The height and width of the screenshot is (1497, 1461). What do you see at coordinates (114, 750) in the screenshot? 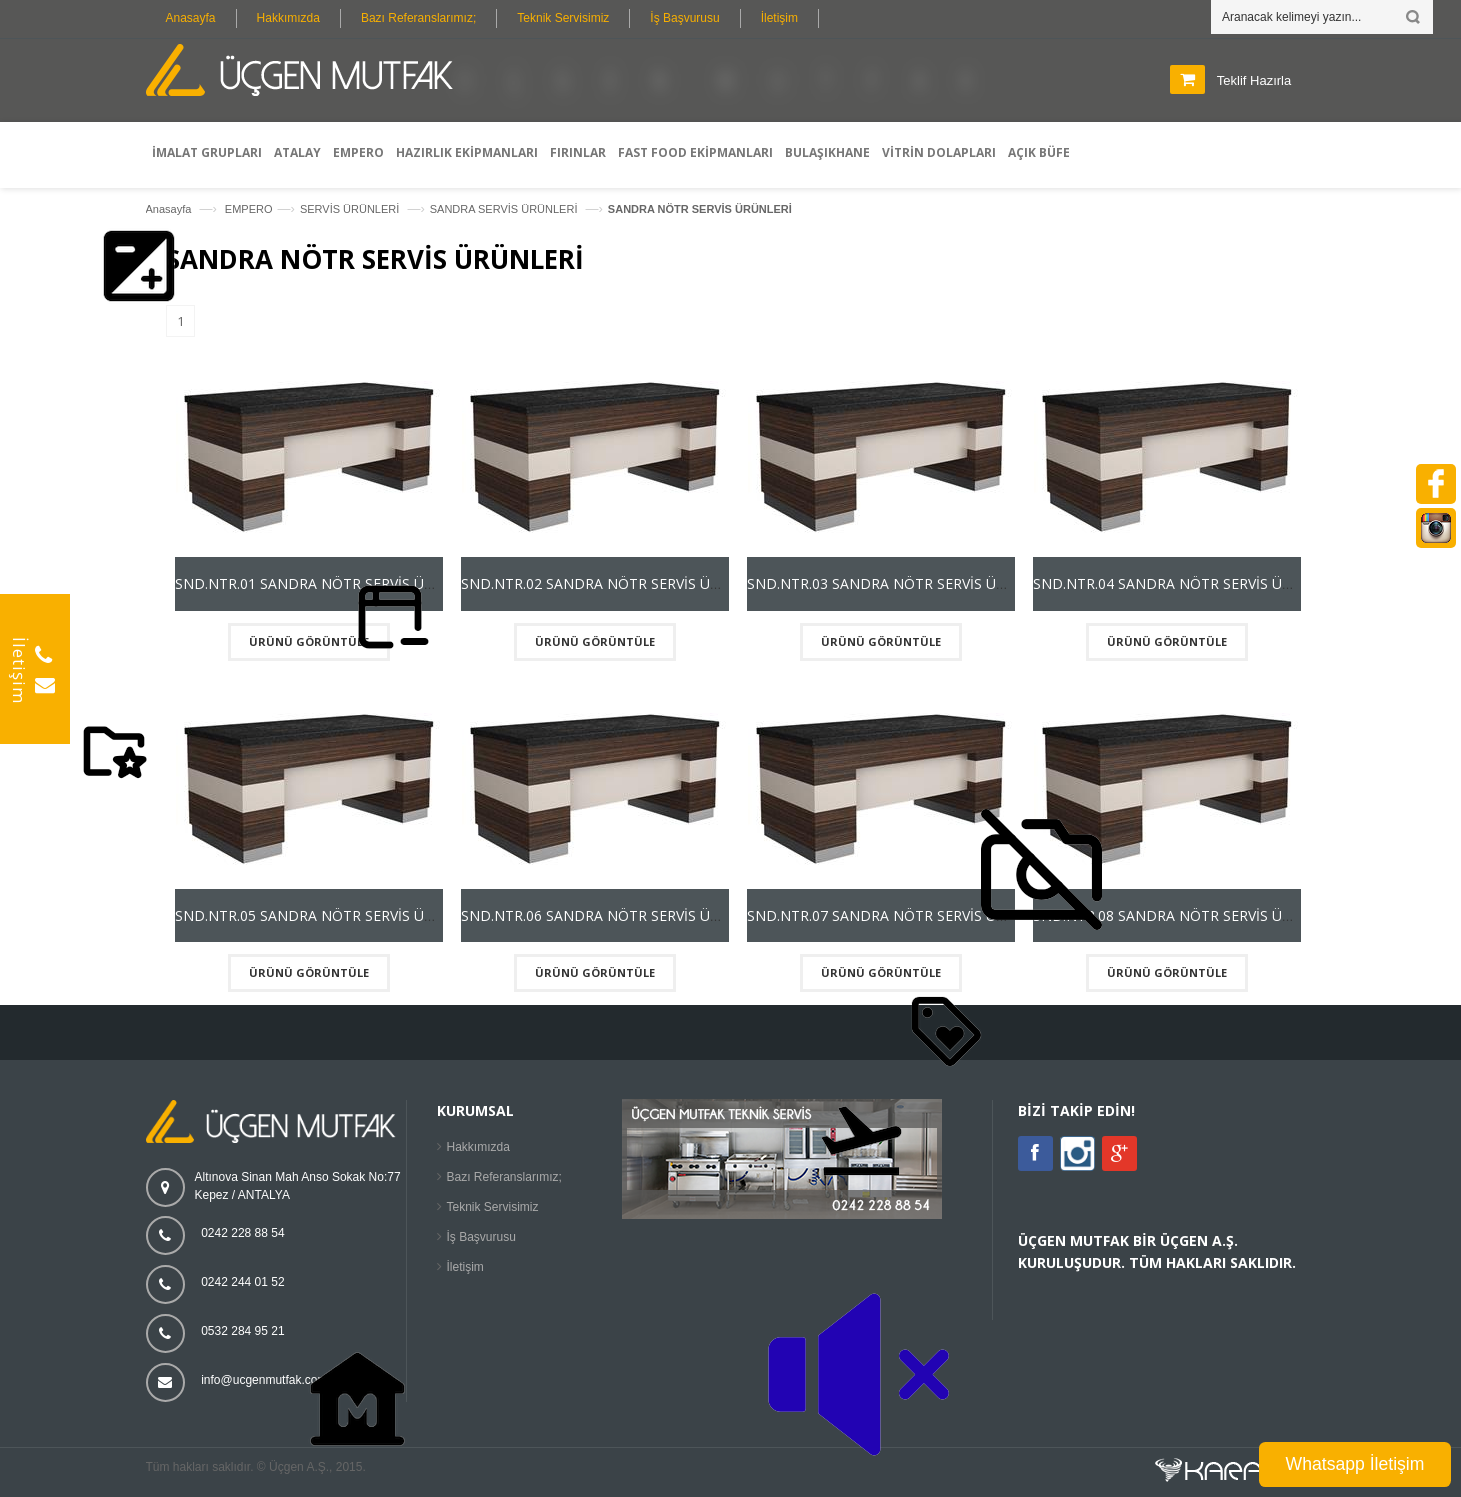
I see `access starred or favorite folders` at bounding box center [114, 750].